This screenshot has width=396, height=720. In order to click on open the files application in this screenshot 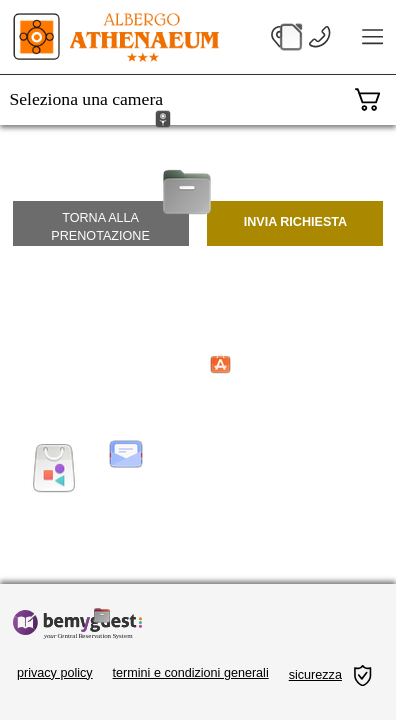, I will do `click(187, 192)`.